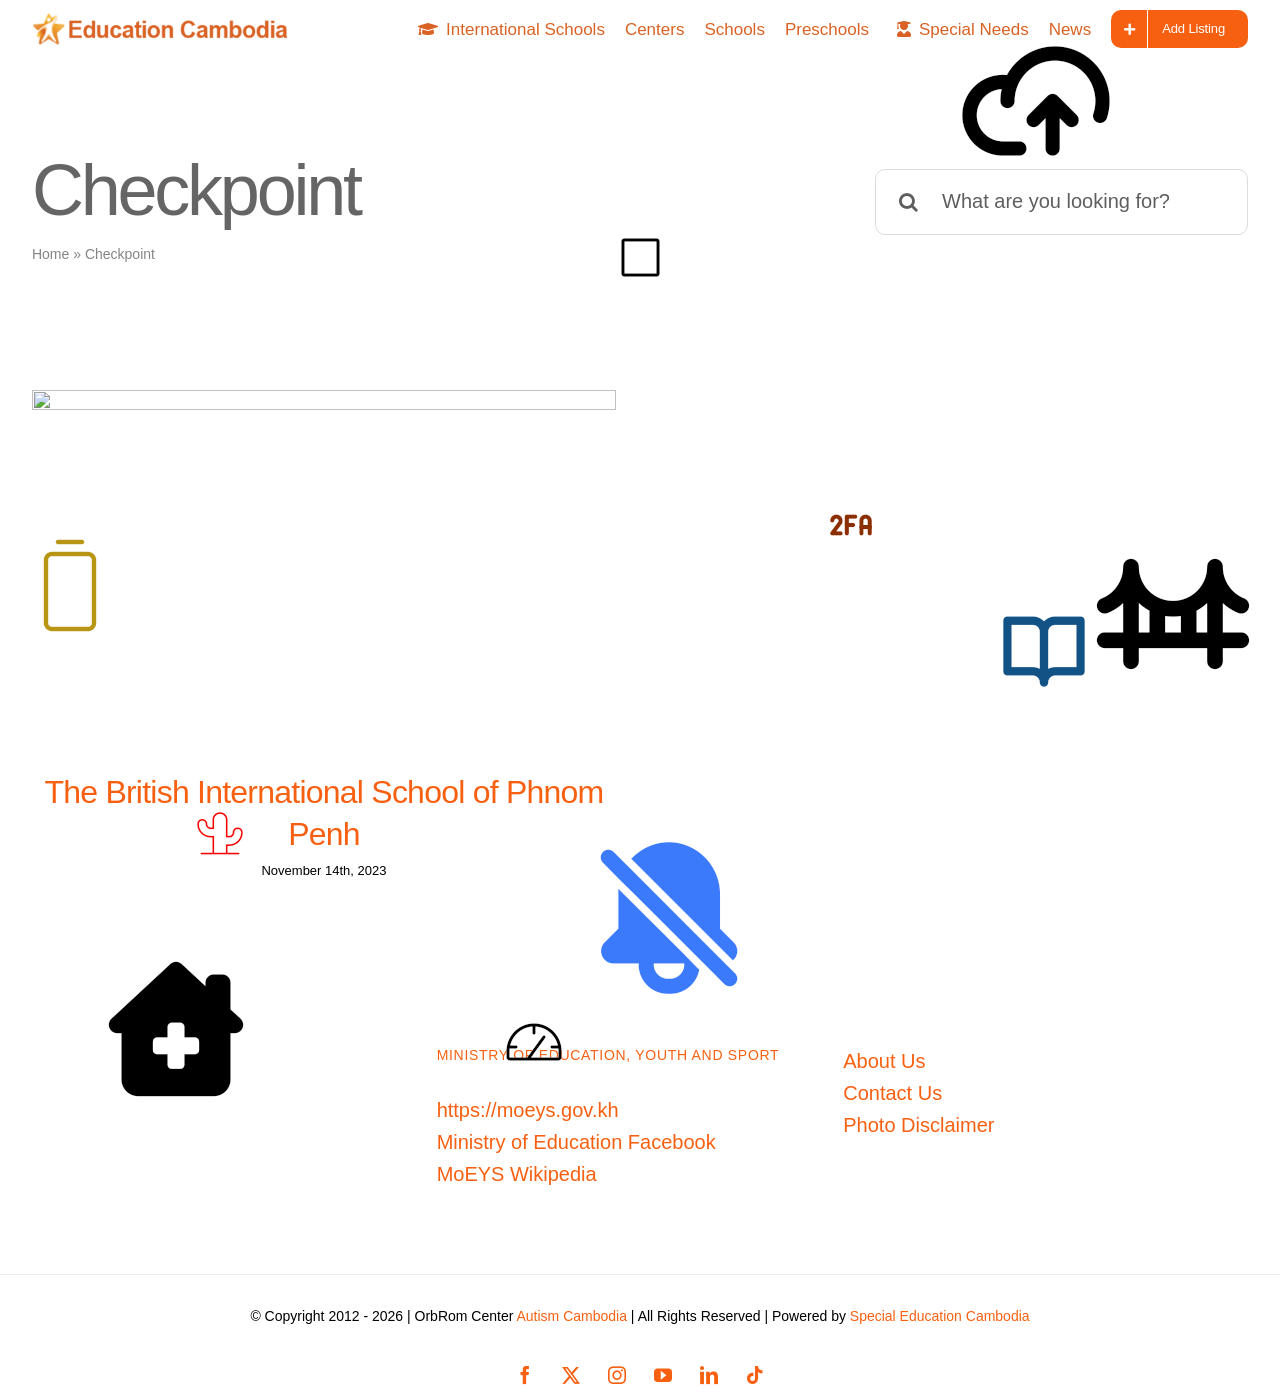 The height and width of the screenshot is (1395, 1280). Describe the element at coordinates (176, 1029) in the screenshot. I see `access medical or healthcare services` at that location.